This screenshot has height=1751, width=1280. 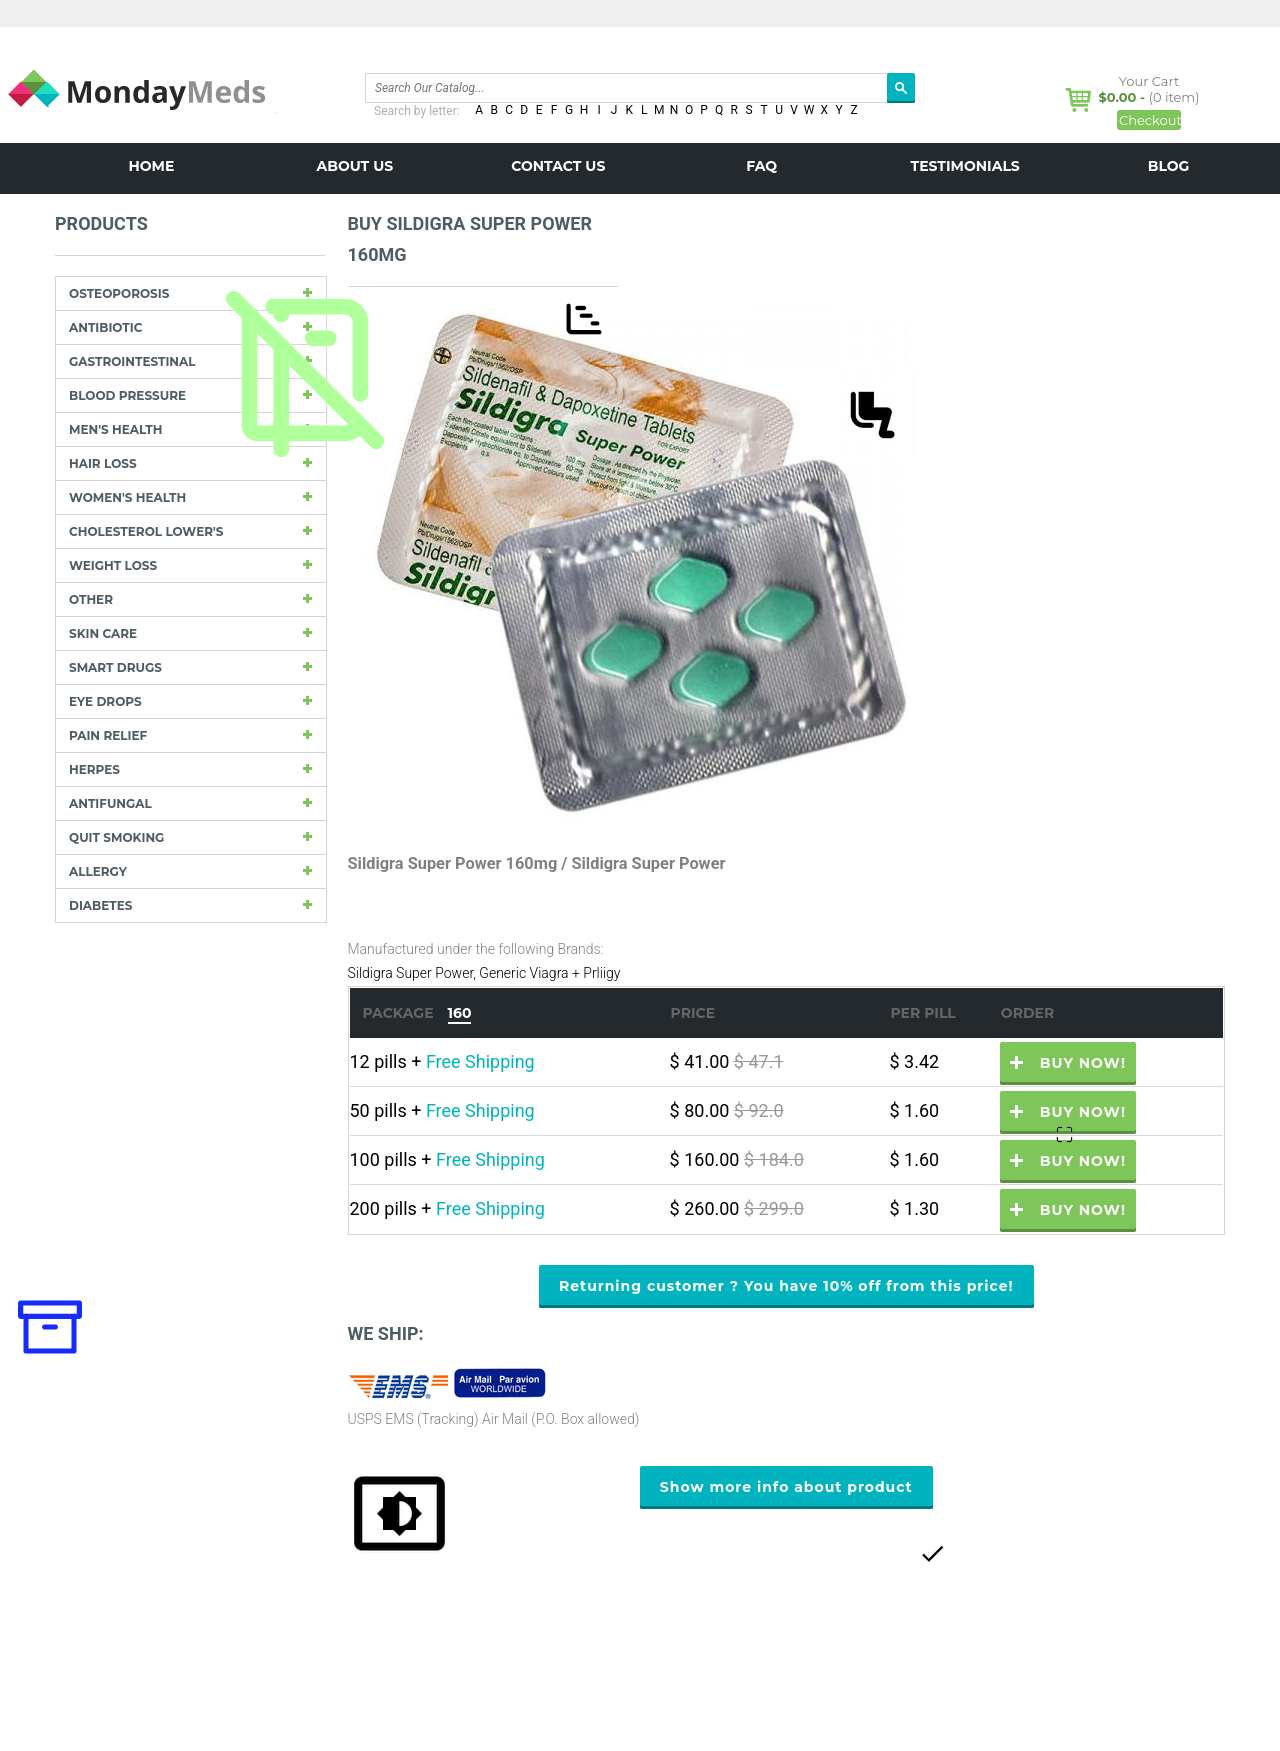 What do you see at coordinates (305, 370) in the screenshot?
I see `notebook feature is disabled or unavailable` at bounding box center [305, 370].